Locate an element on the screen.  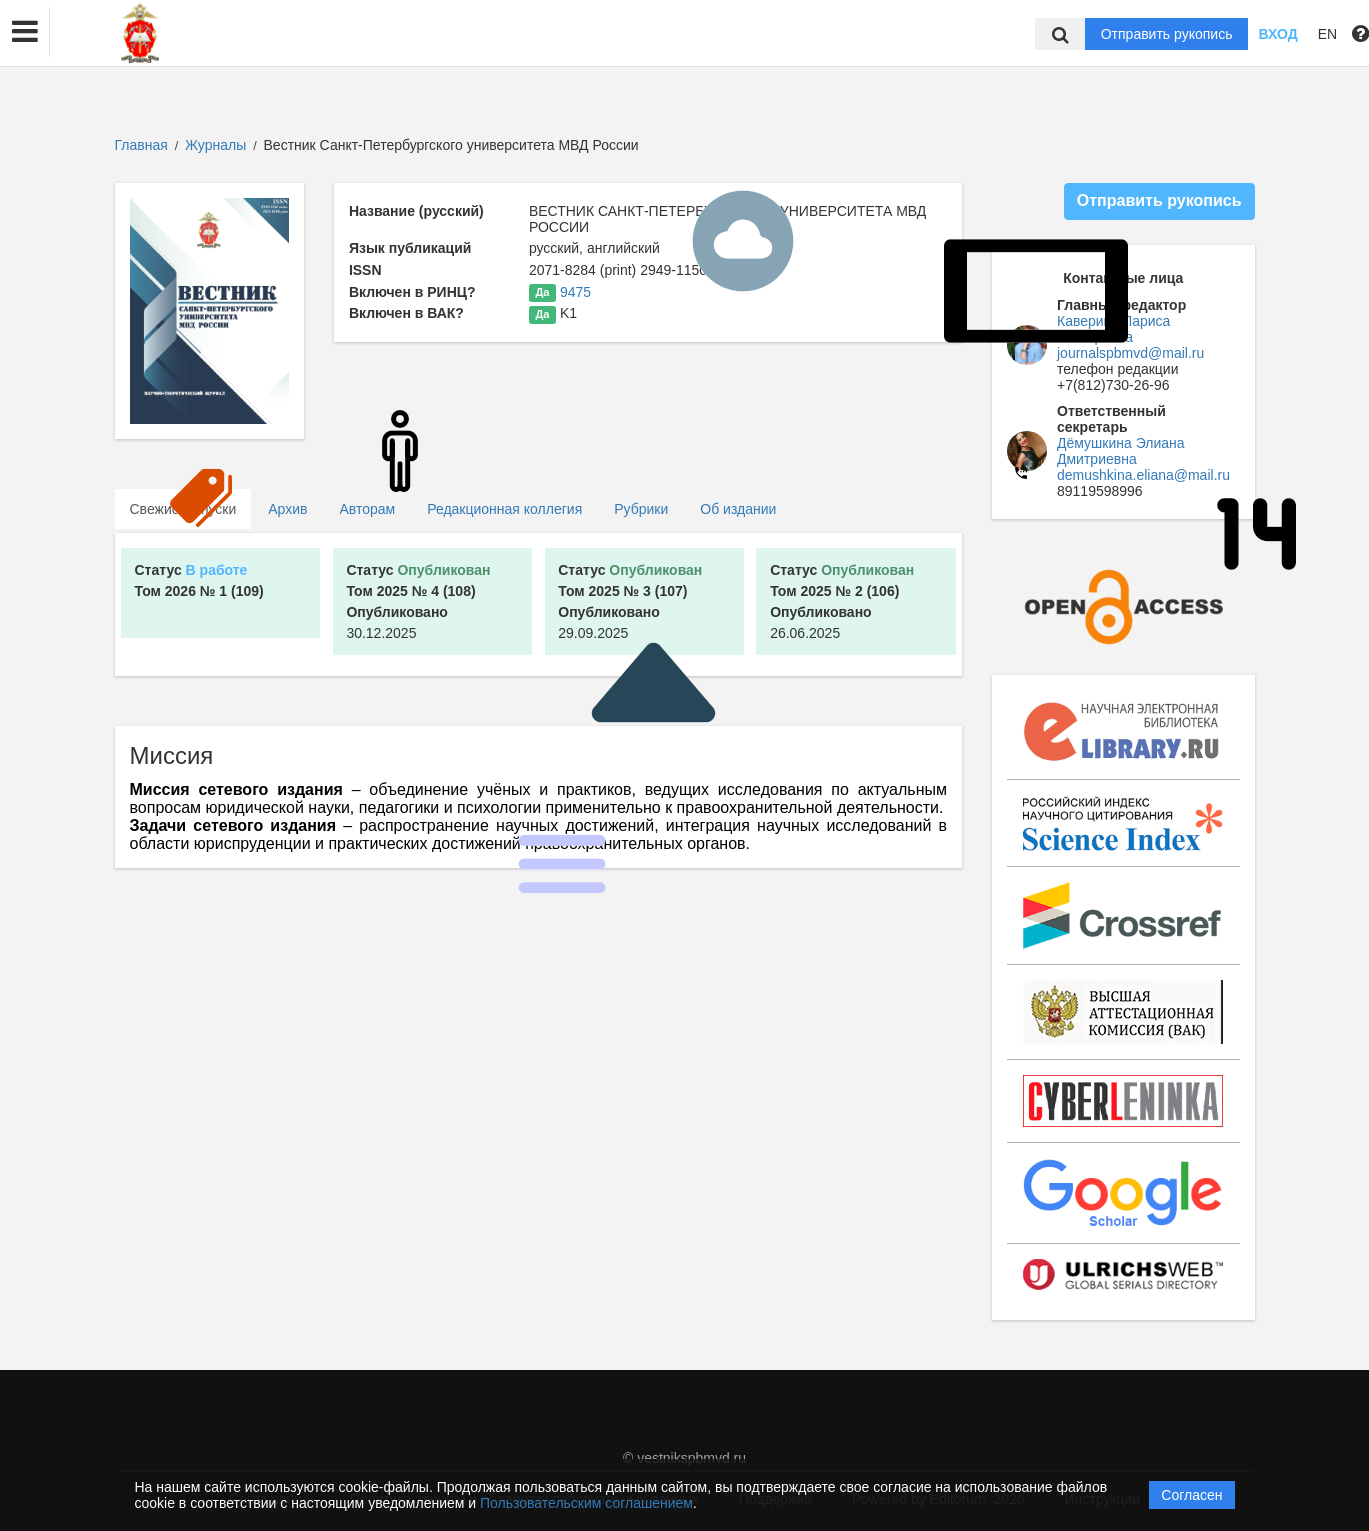
view male user profile is located at coordinates (400, 451).